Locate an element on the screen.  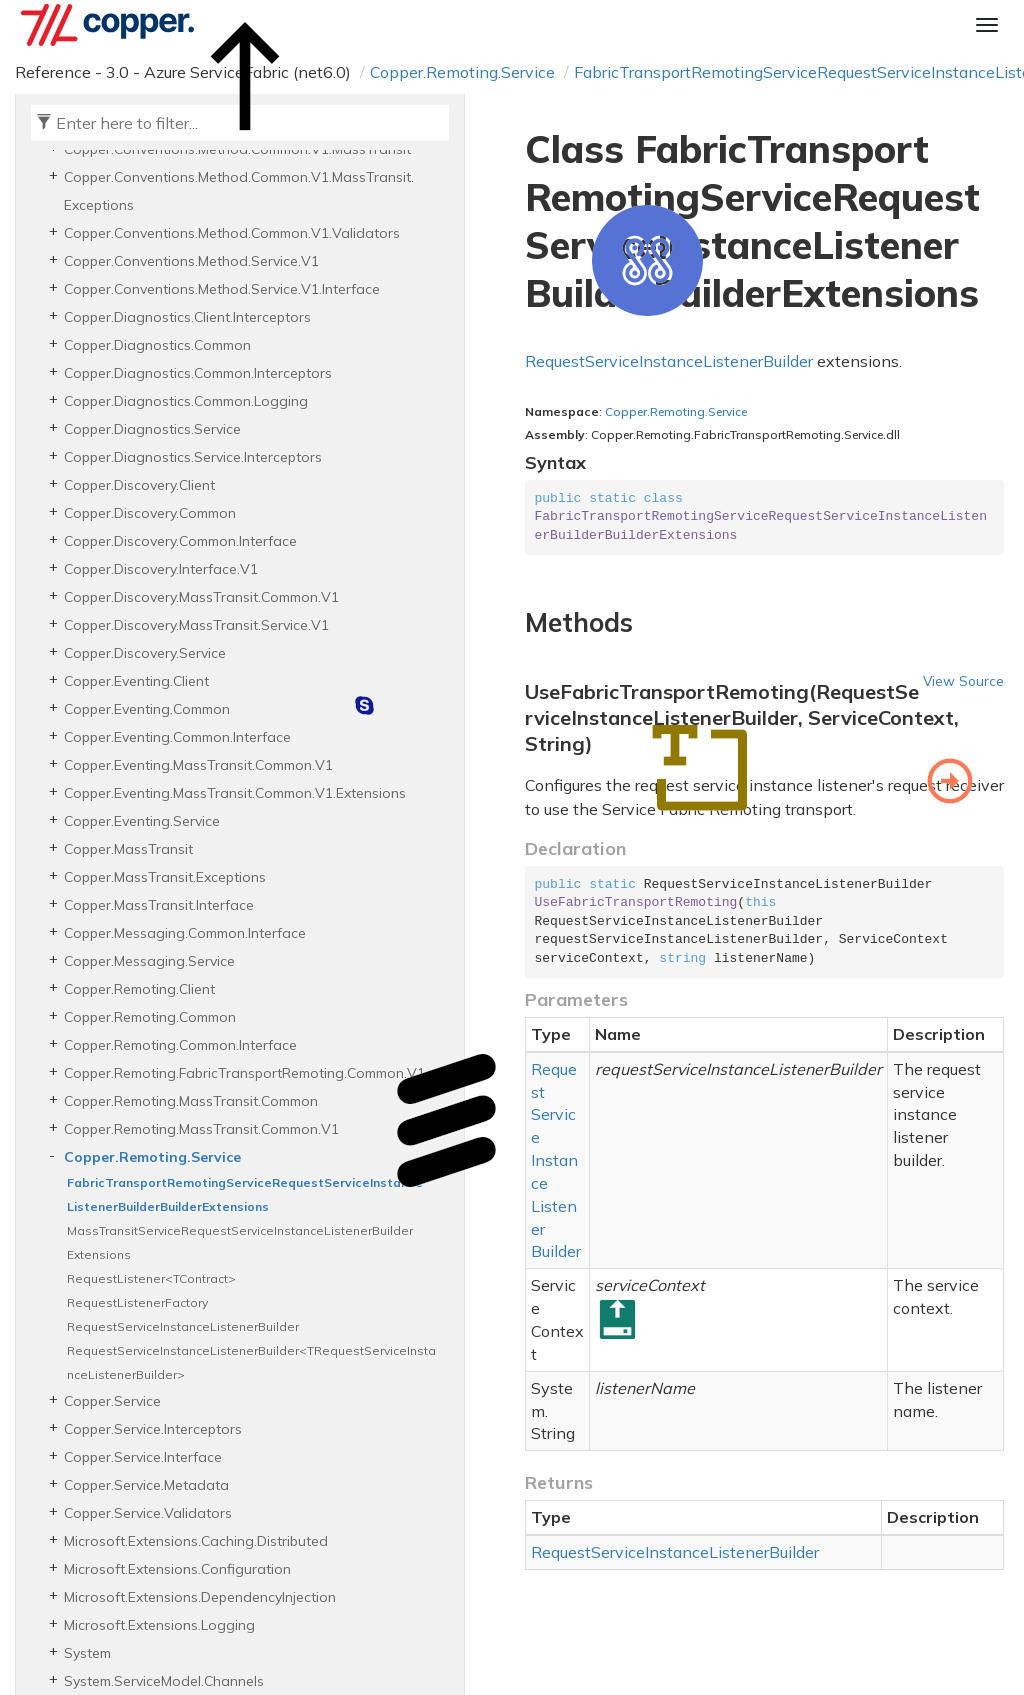
insert a text block or text box is located at coordinates (702, 770).